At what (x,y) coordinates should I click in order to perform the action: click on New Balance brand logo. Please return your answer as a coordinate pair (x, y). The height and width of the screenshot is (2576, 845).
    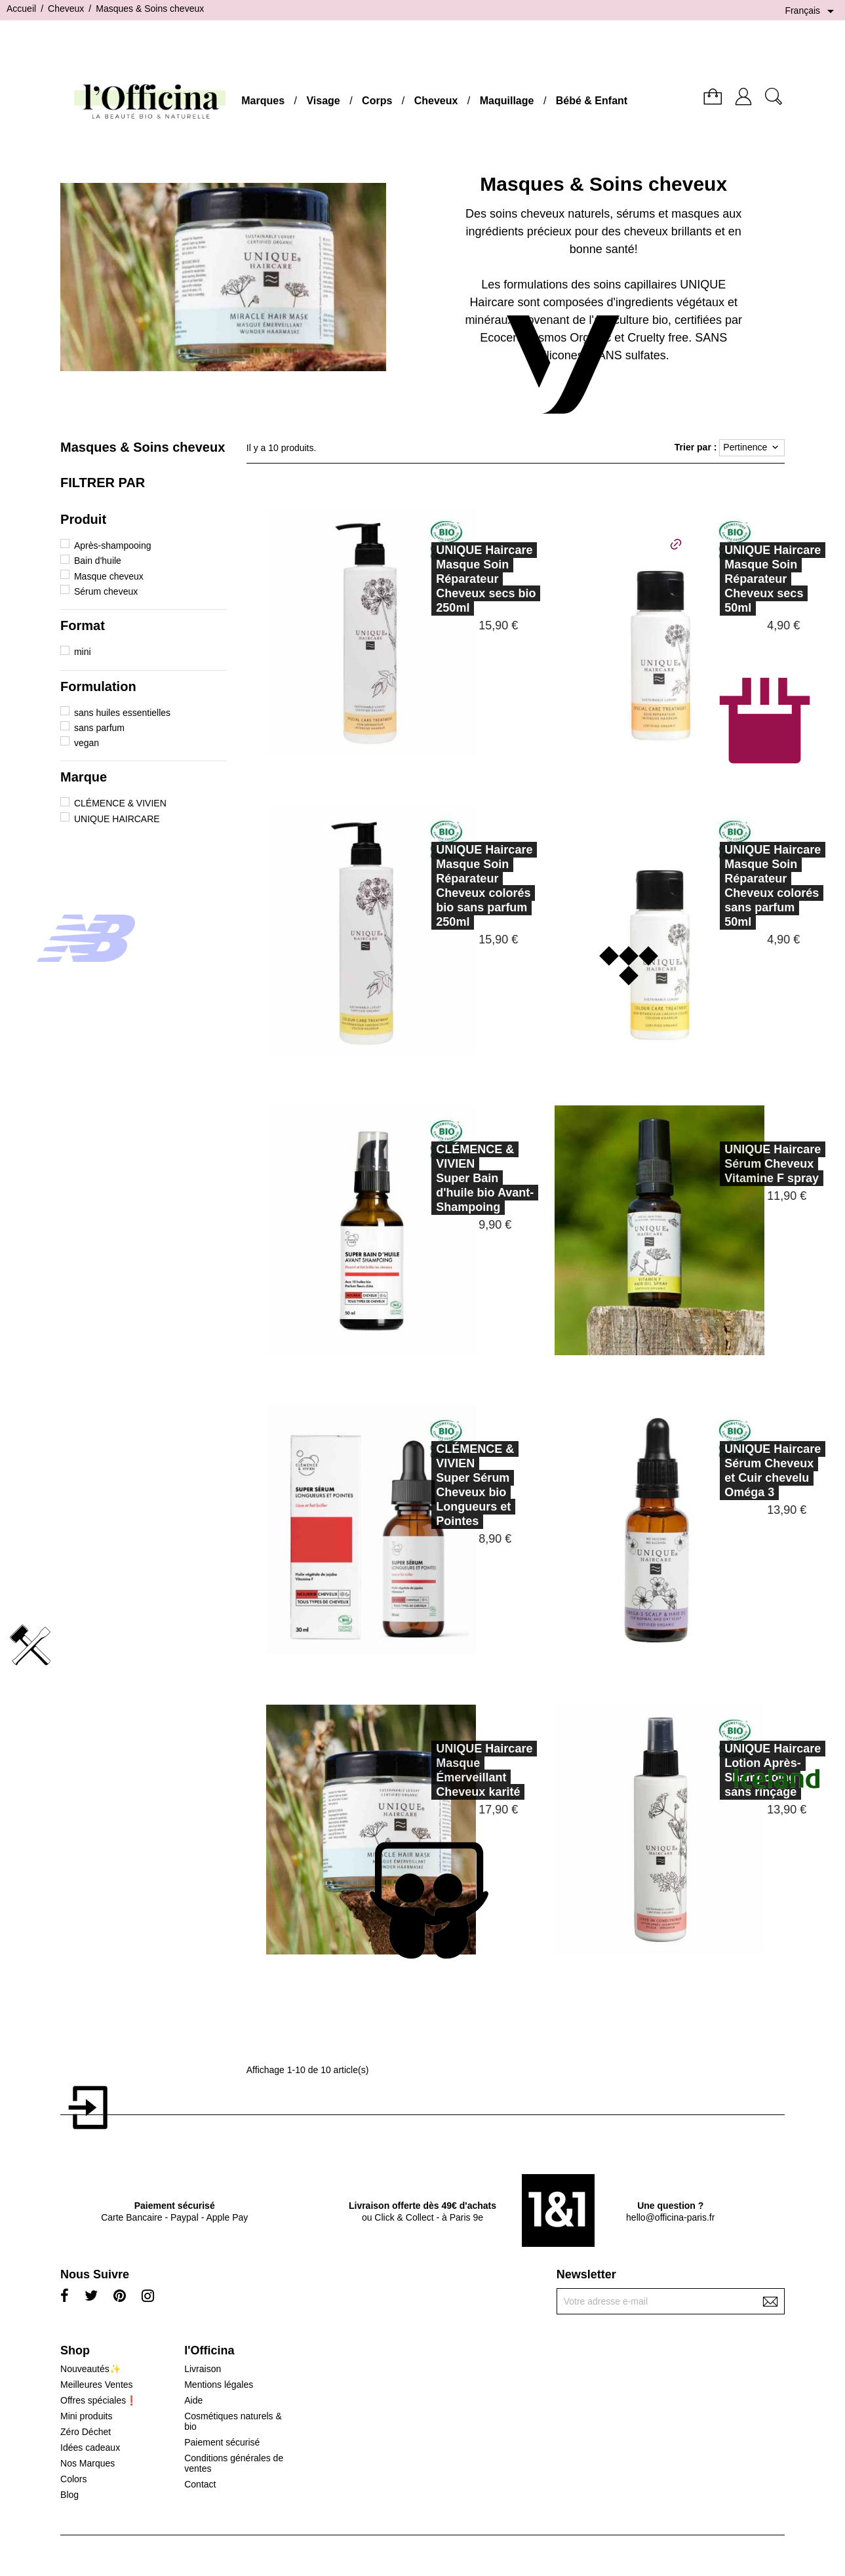
    Looking at the image, I should click on (86, 938).